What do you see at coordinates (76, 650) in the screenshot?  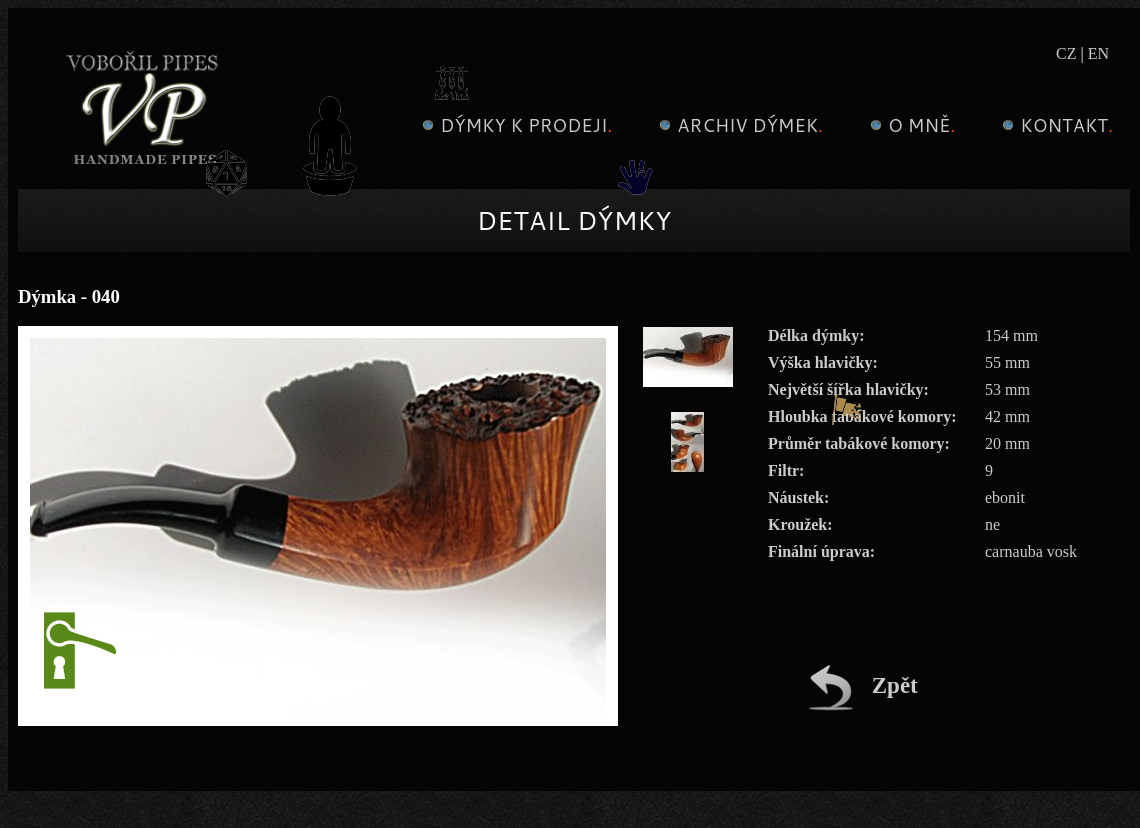 I see `access security or lock settings` at bounding box center [76, 650].